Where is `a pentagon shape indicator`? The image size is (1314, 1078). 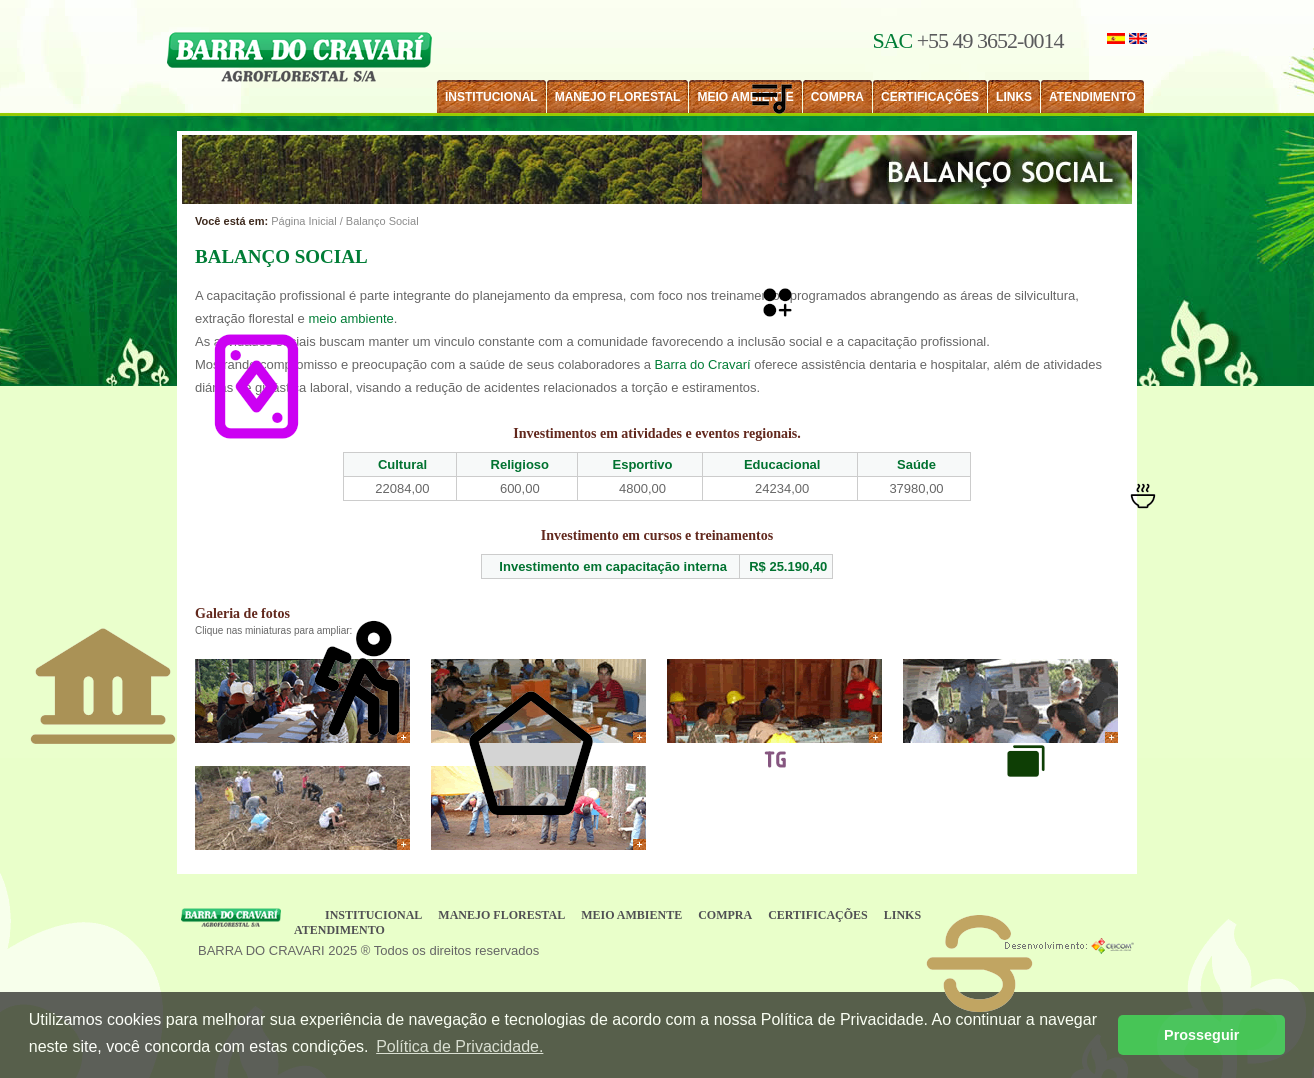 a pentagon shape indicator is located at coordinates (531, 758).